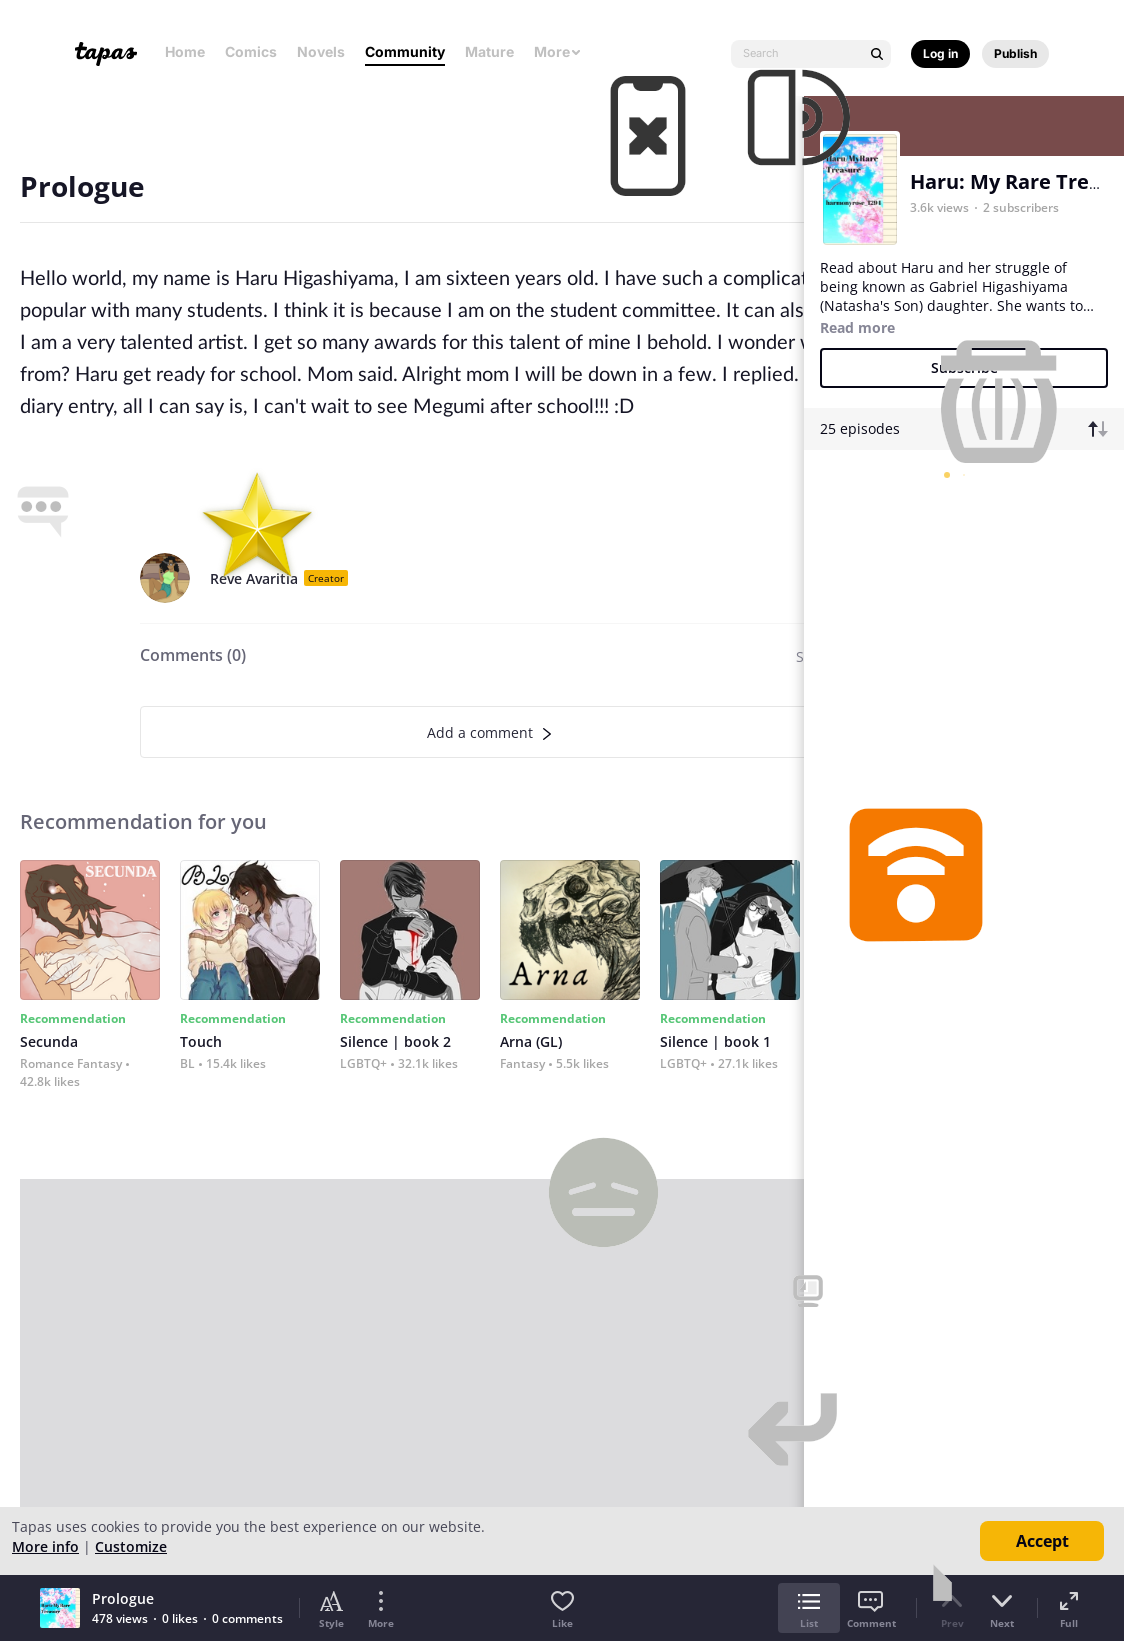  I want to click on move selection cursor to end of text, so click(942, 1582).